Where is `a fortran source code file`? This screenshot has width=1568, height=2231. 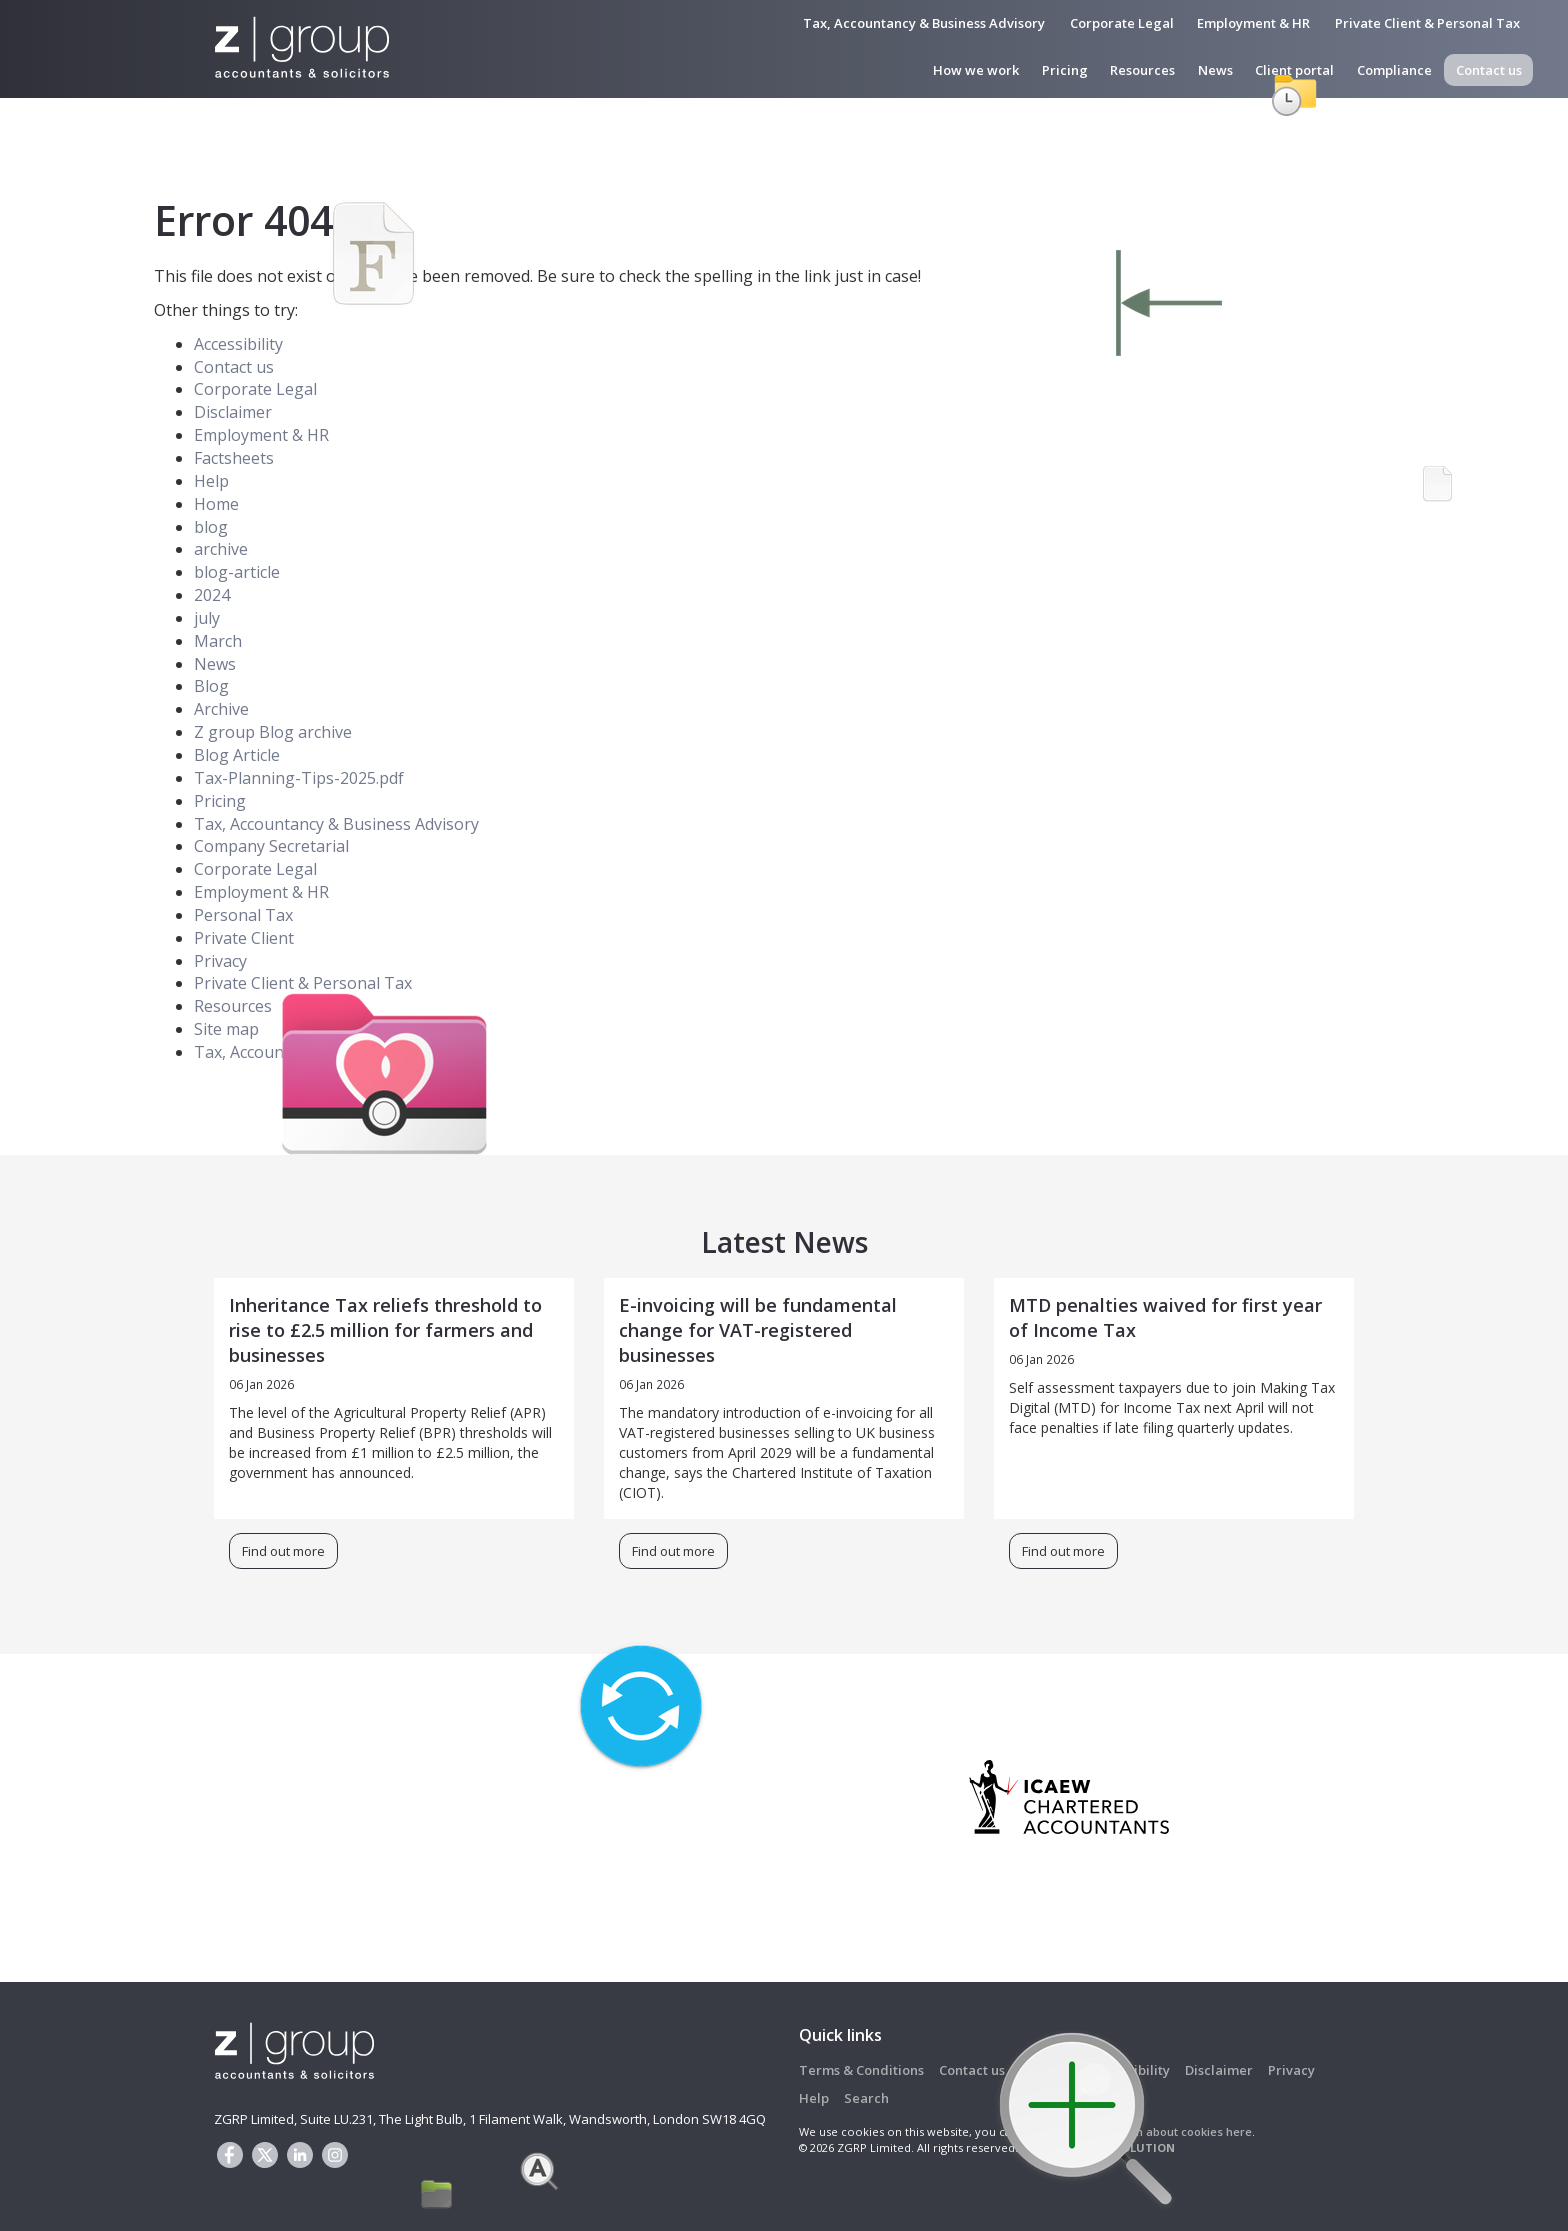 a fortran source code file is located at coordinates (373, 253).